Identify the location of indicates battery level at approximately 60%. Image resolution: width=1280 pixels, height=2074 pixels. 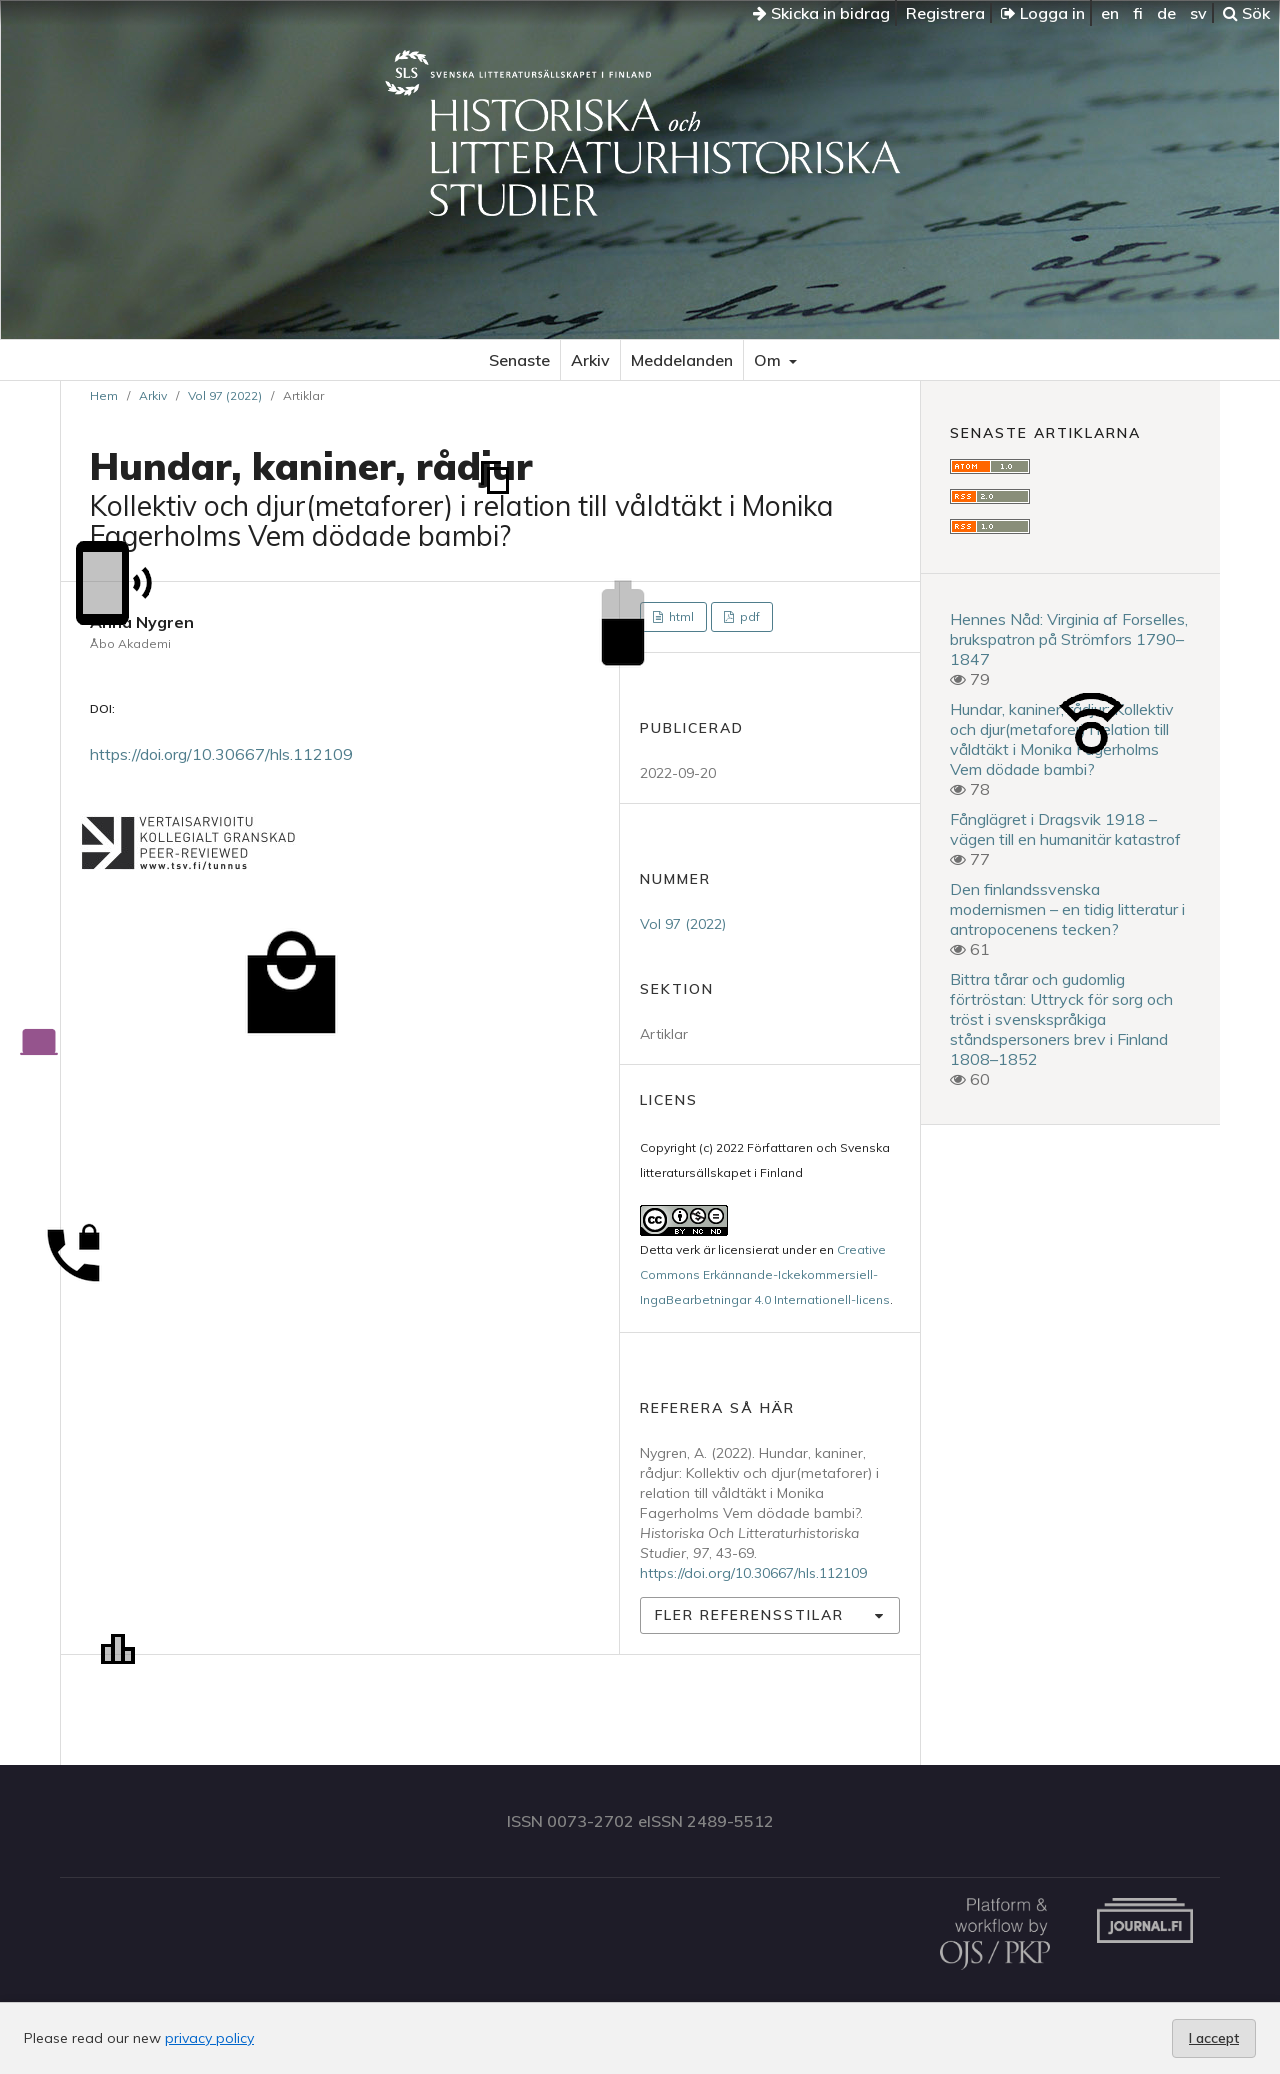
(623, 623).